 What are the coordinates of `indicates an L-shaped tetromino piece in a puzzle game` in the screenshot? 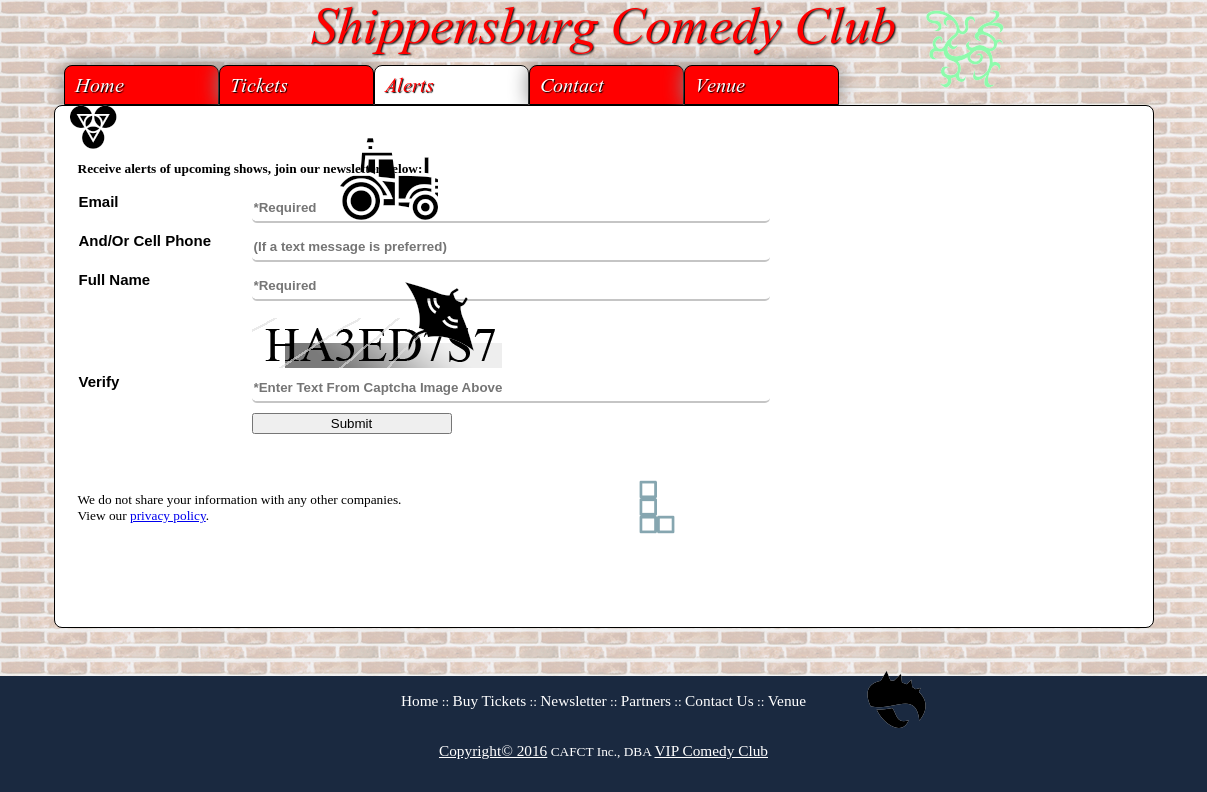 It's located at (657, 507).